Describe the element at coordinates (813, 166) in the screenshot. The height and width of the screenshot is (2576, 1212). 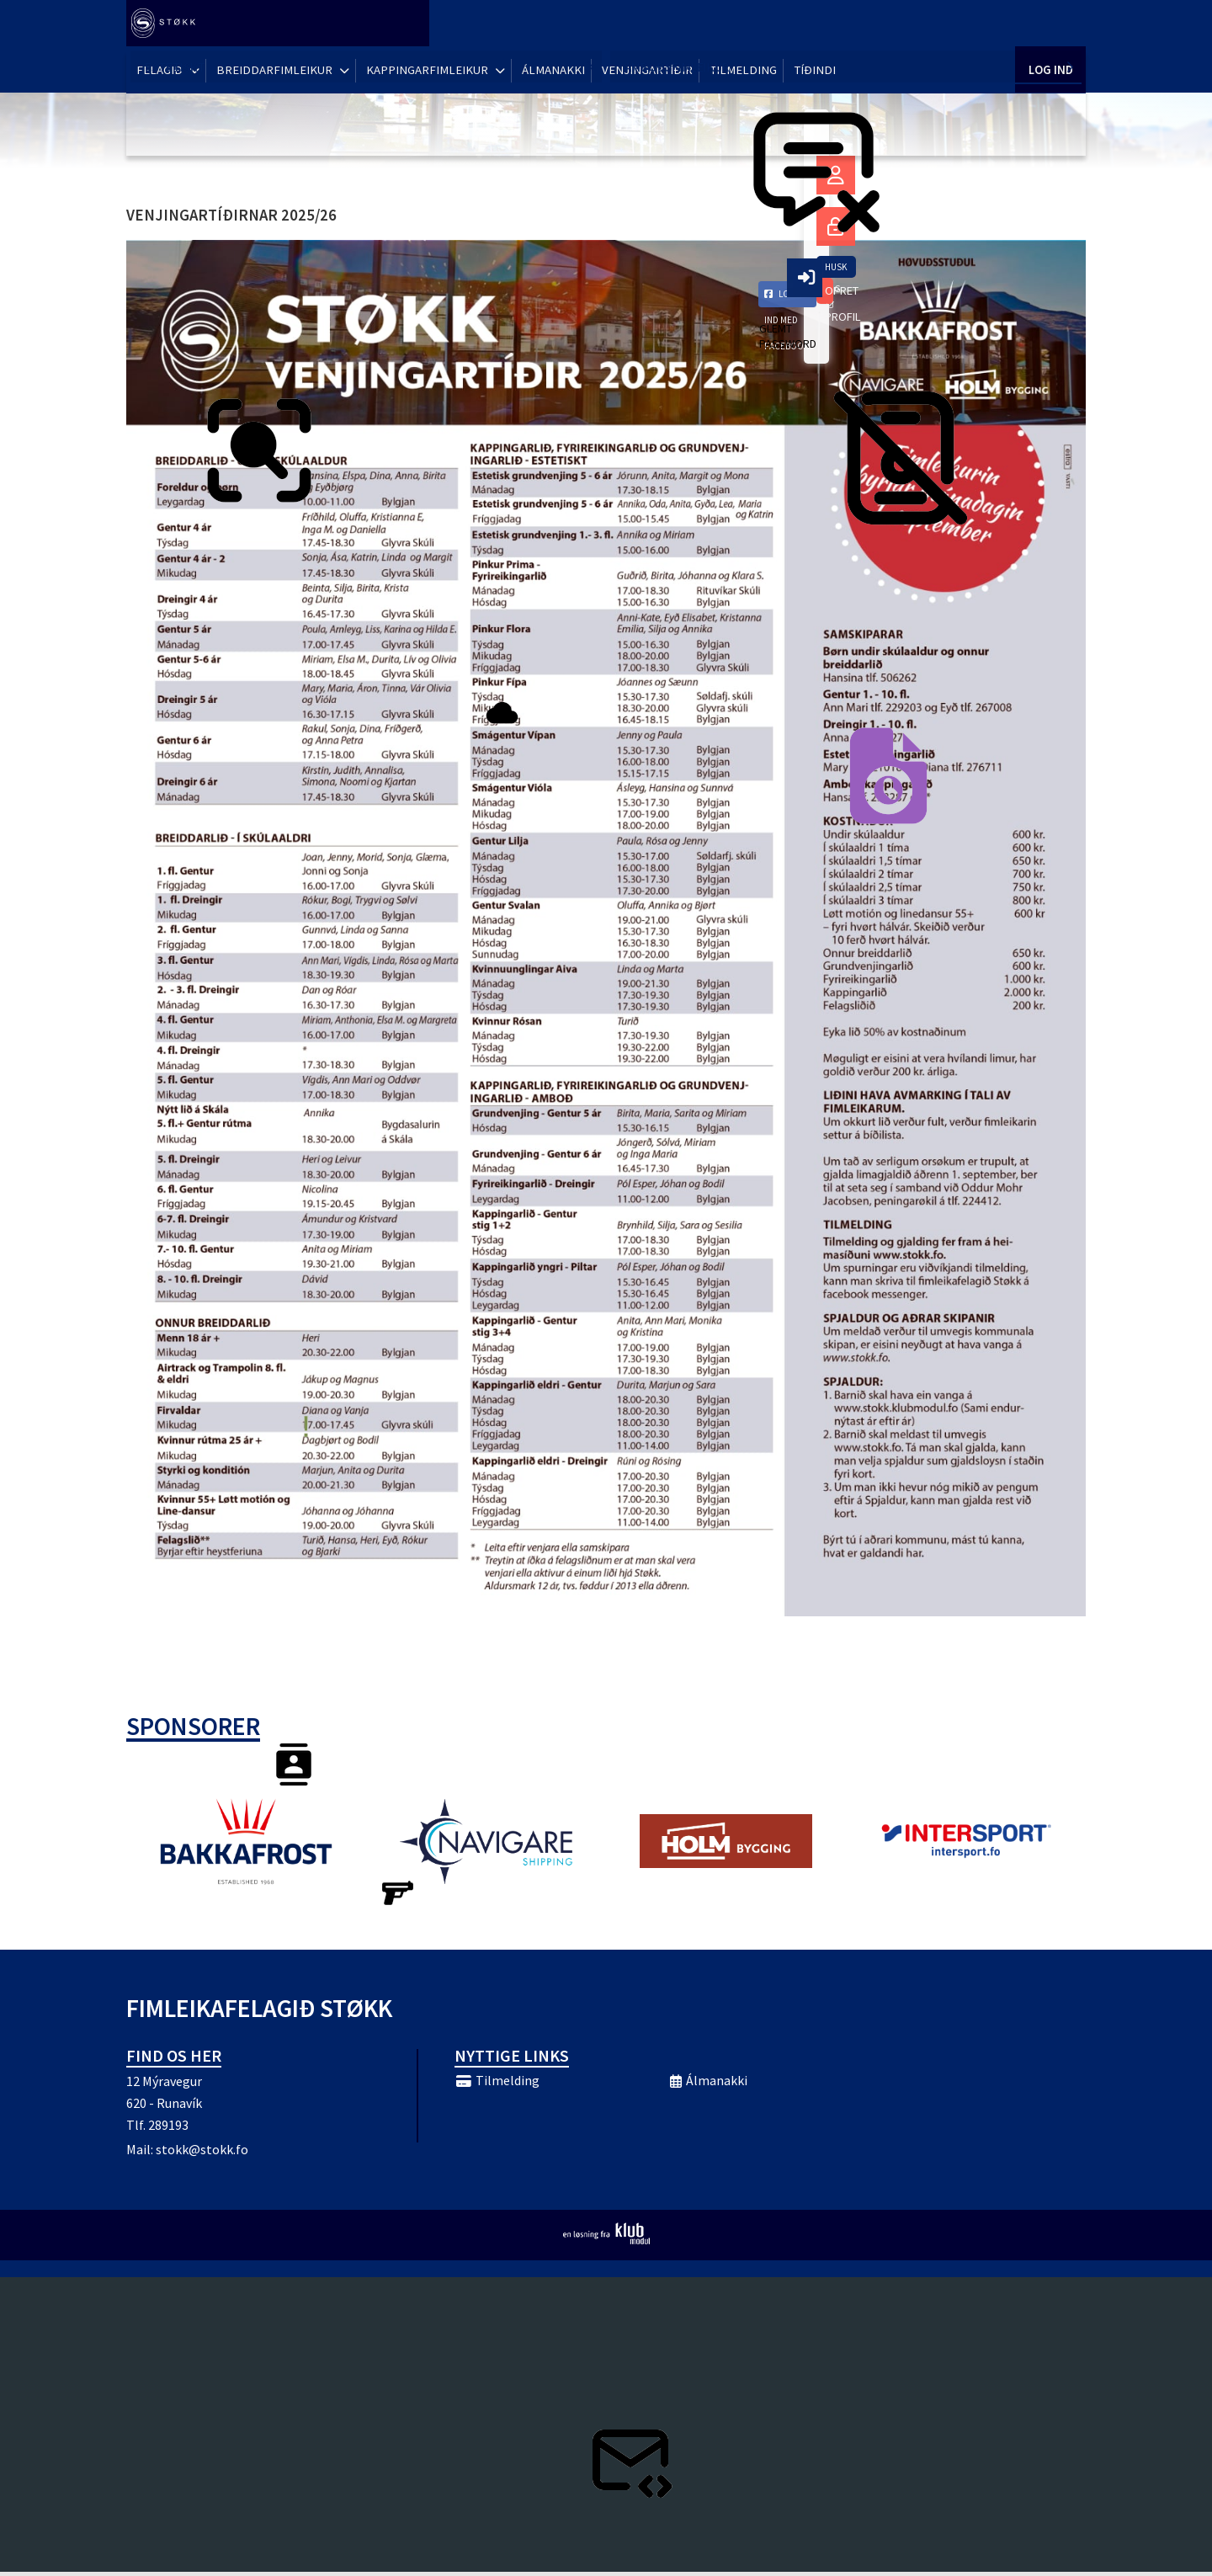
I see `delete a message or conversation` at that location.